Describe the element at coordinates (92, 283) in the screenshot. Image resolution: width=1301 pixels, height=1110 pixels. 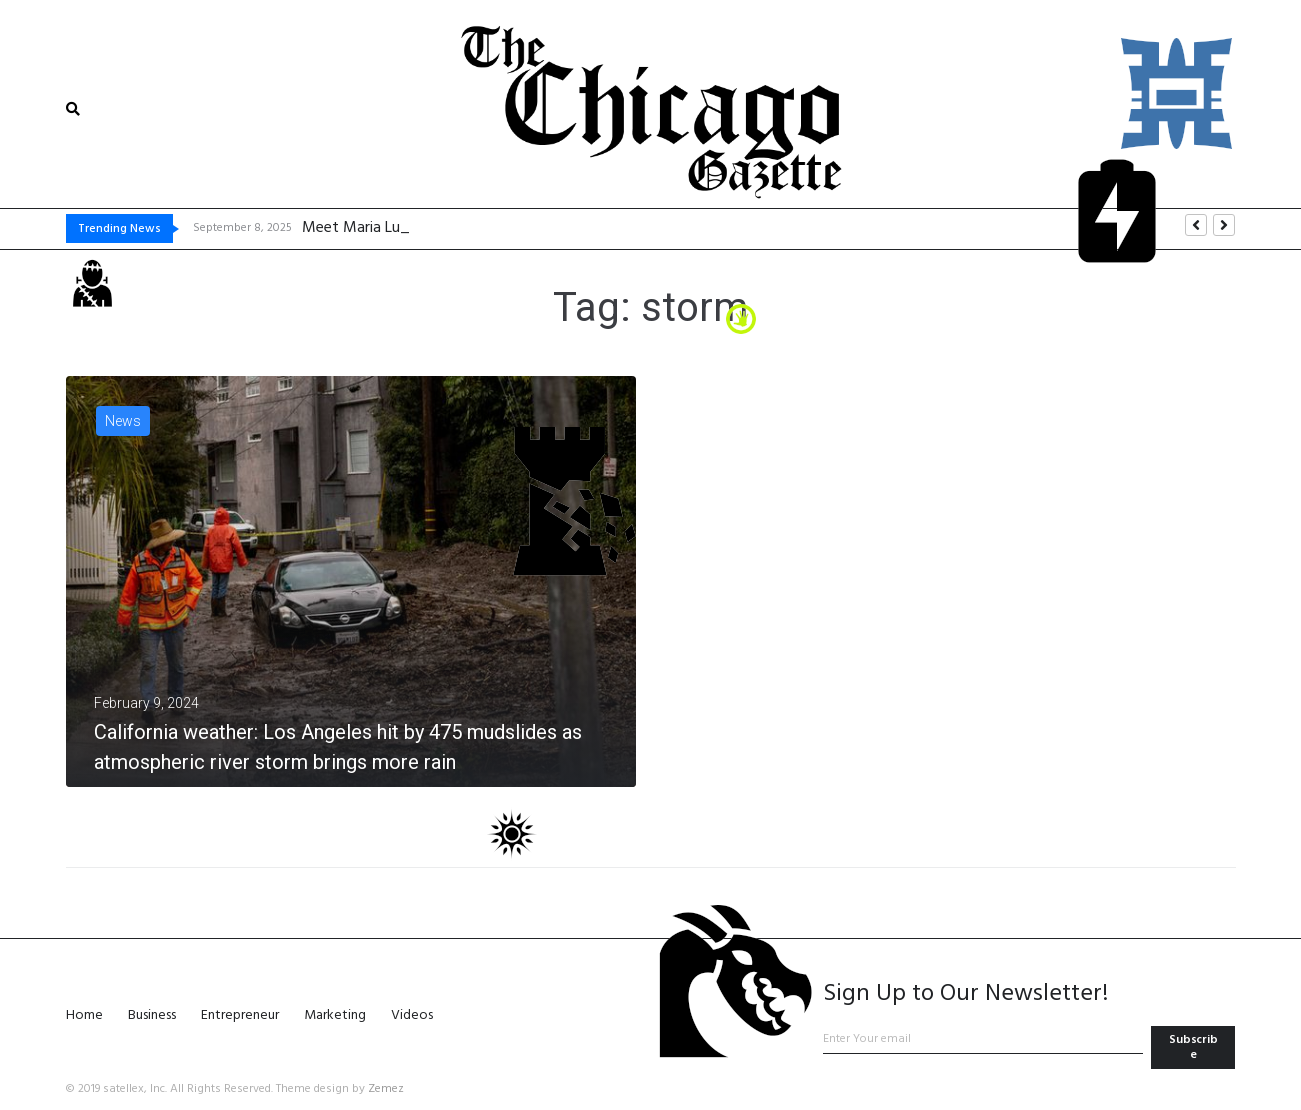
I see `select frankenstein character or monster avatar` at that location.